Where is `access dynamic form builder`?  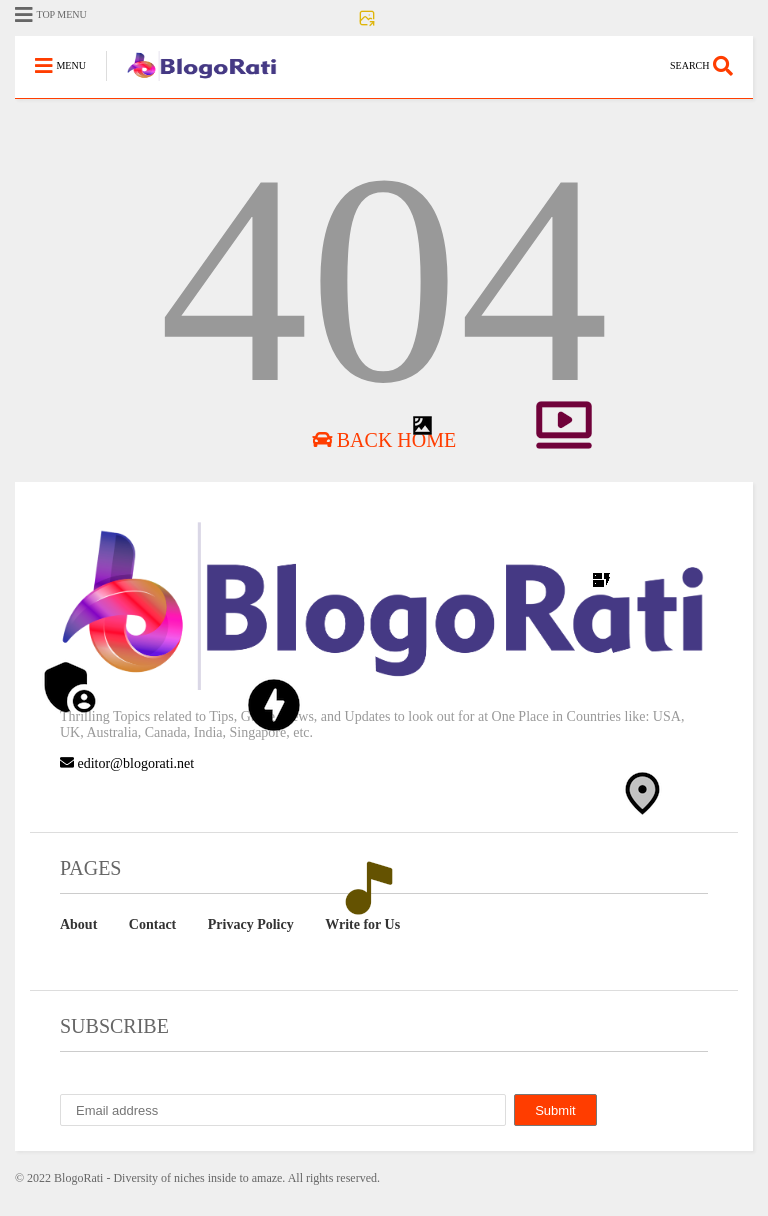
access dynamic form builder is located at coordinates (601, 579).